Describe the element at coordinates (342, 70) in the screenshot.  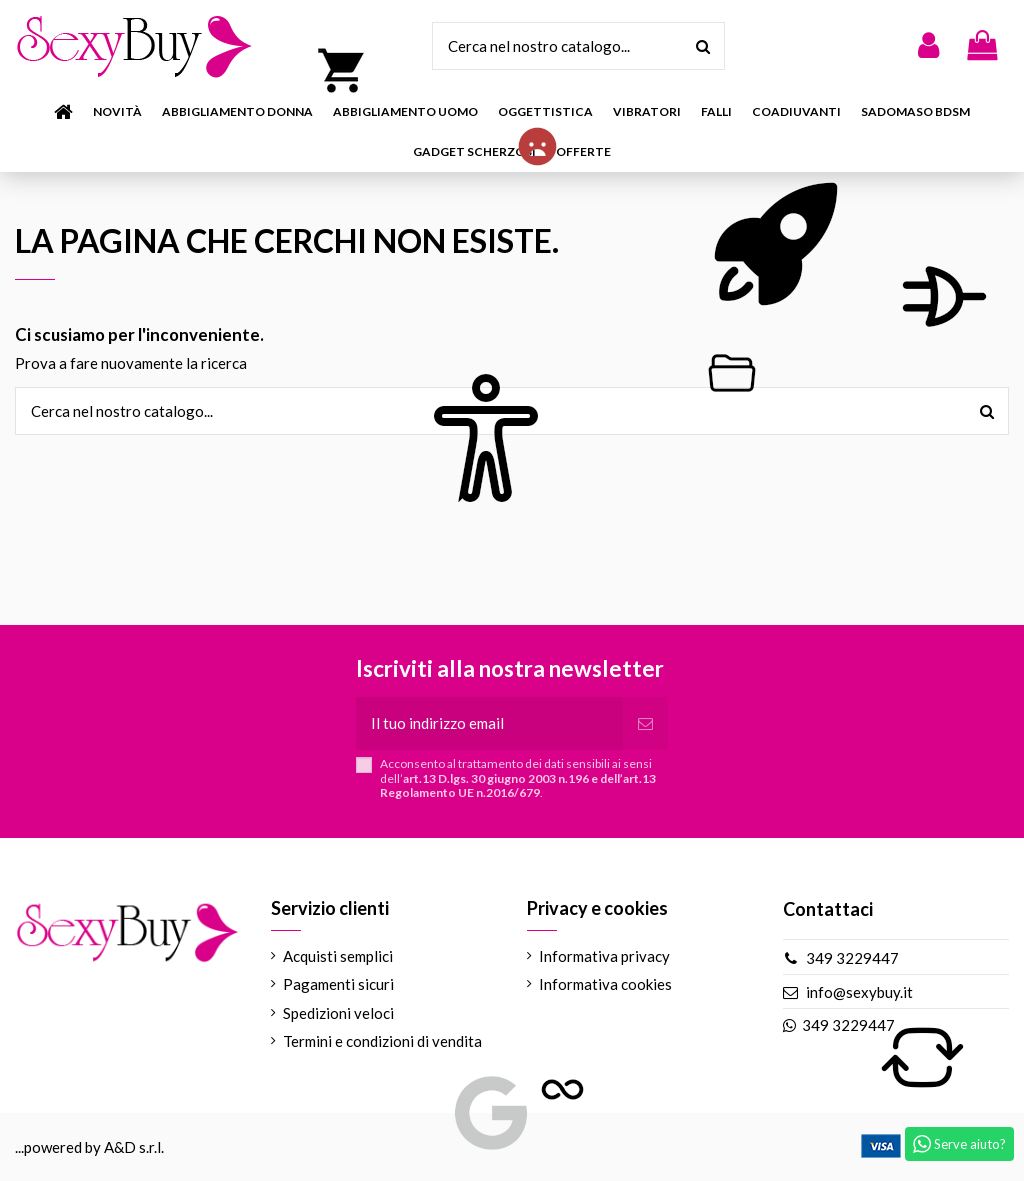
I see `view your shopping cart` at that location.